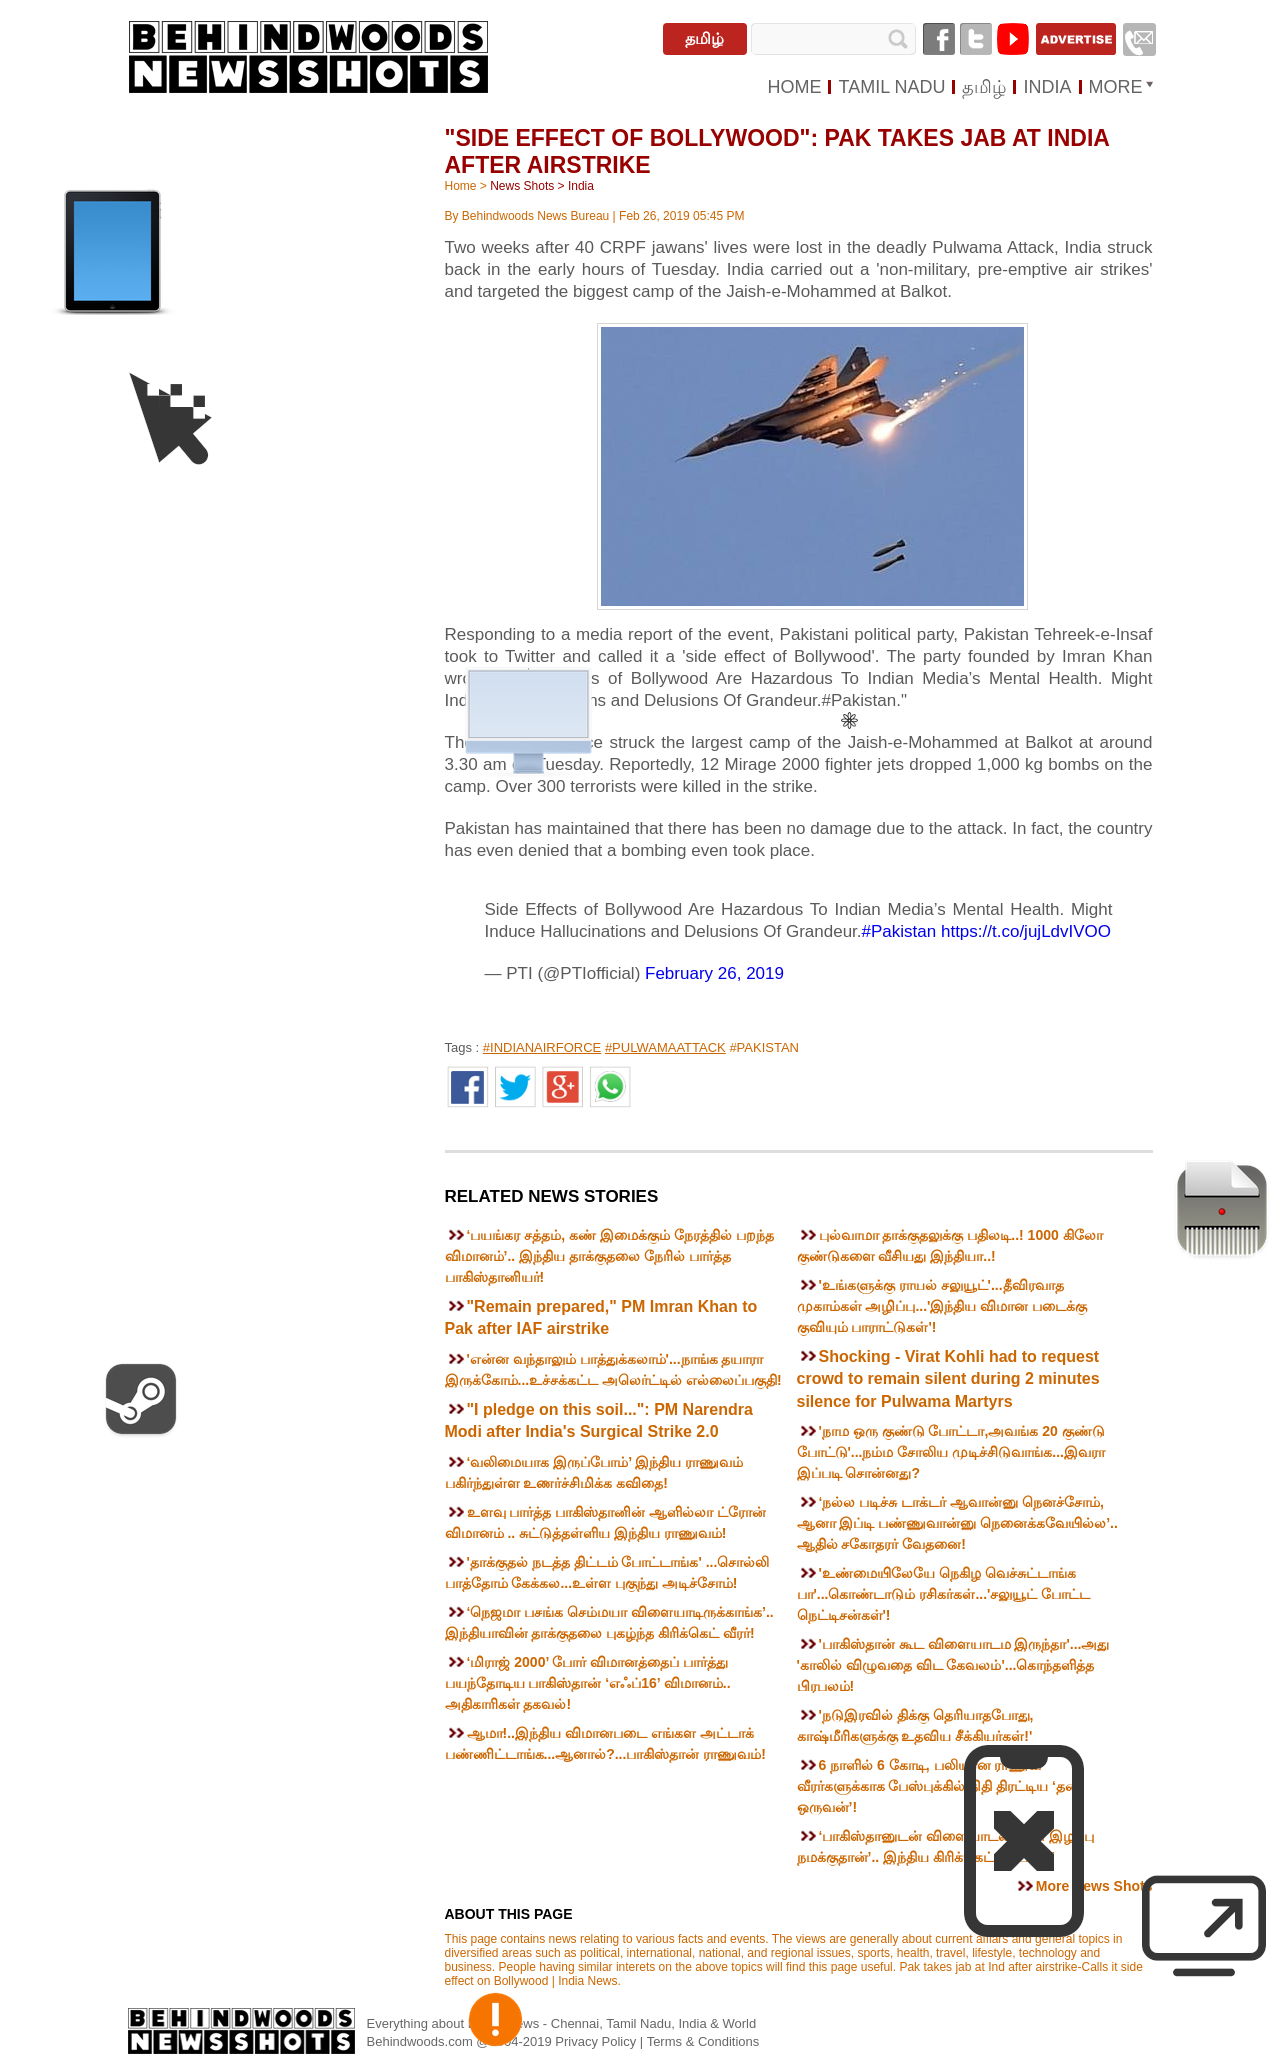  I want to click on indicates a connected iPad device, so click(112, 251).